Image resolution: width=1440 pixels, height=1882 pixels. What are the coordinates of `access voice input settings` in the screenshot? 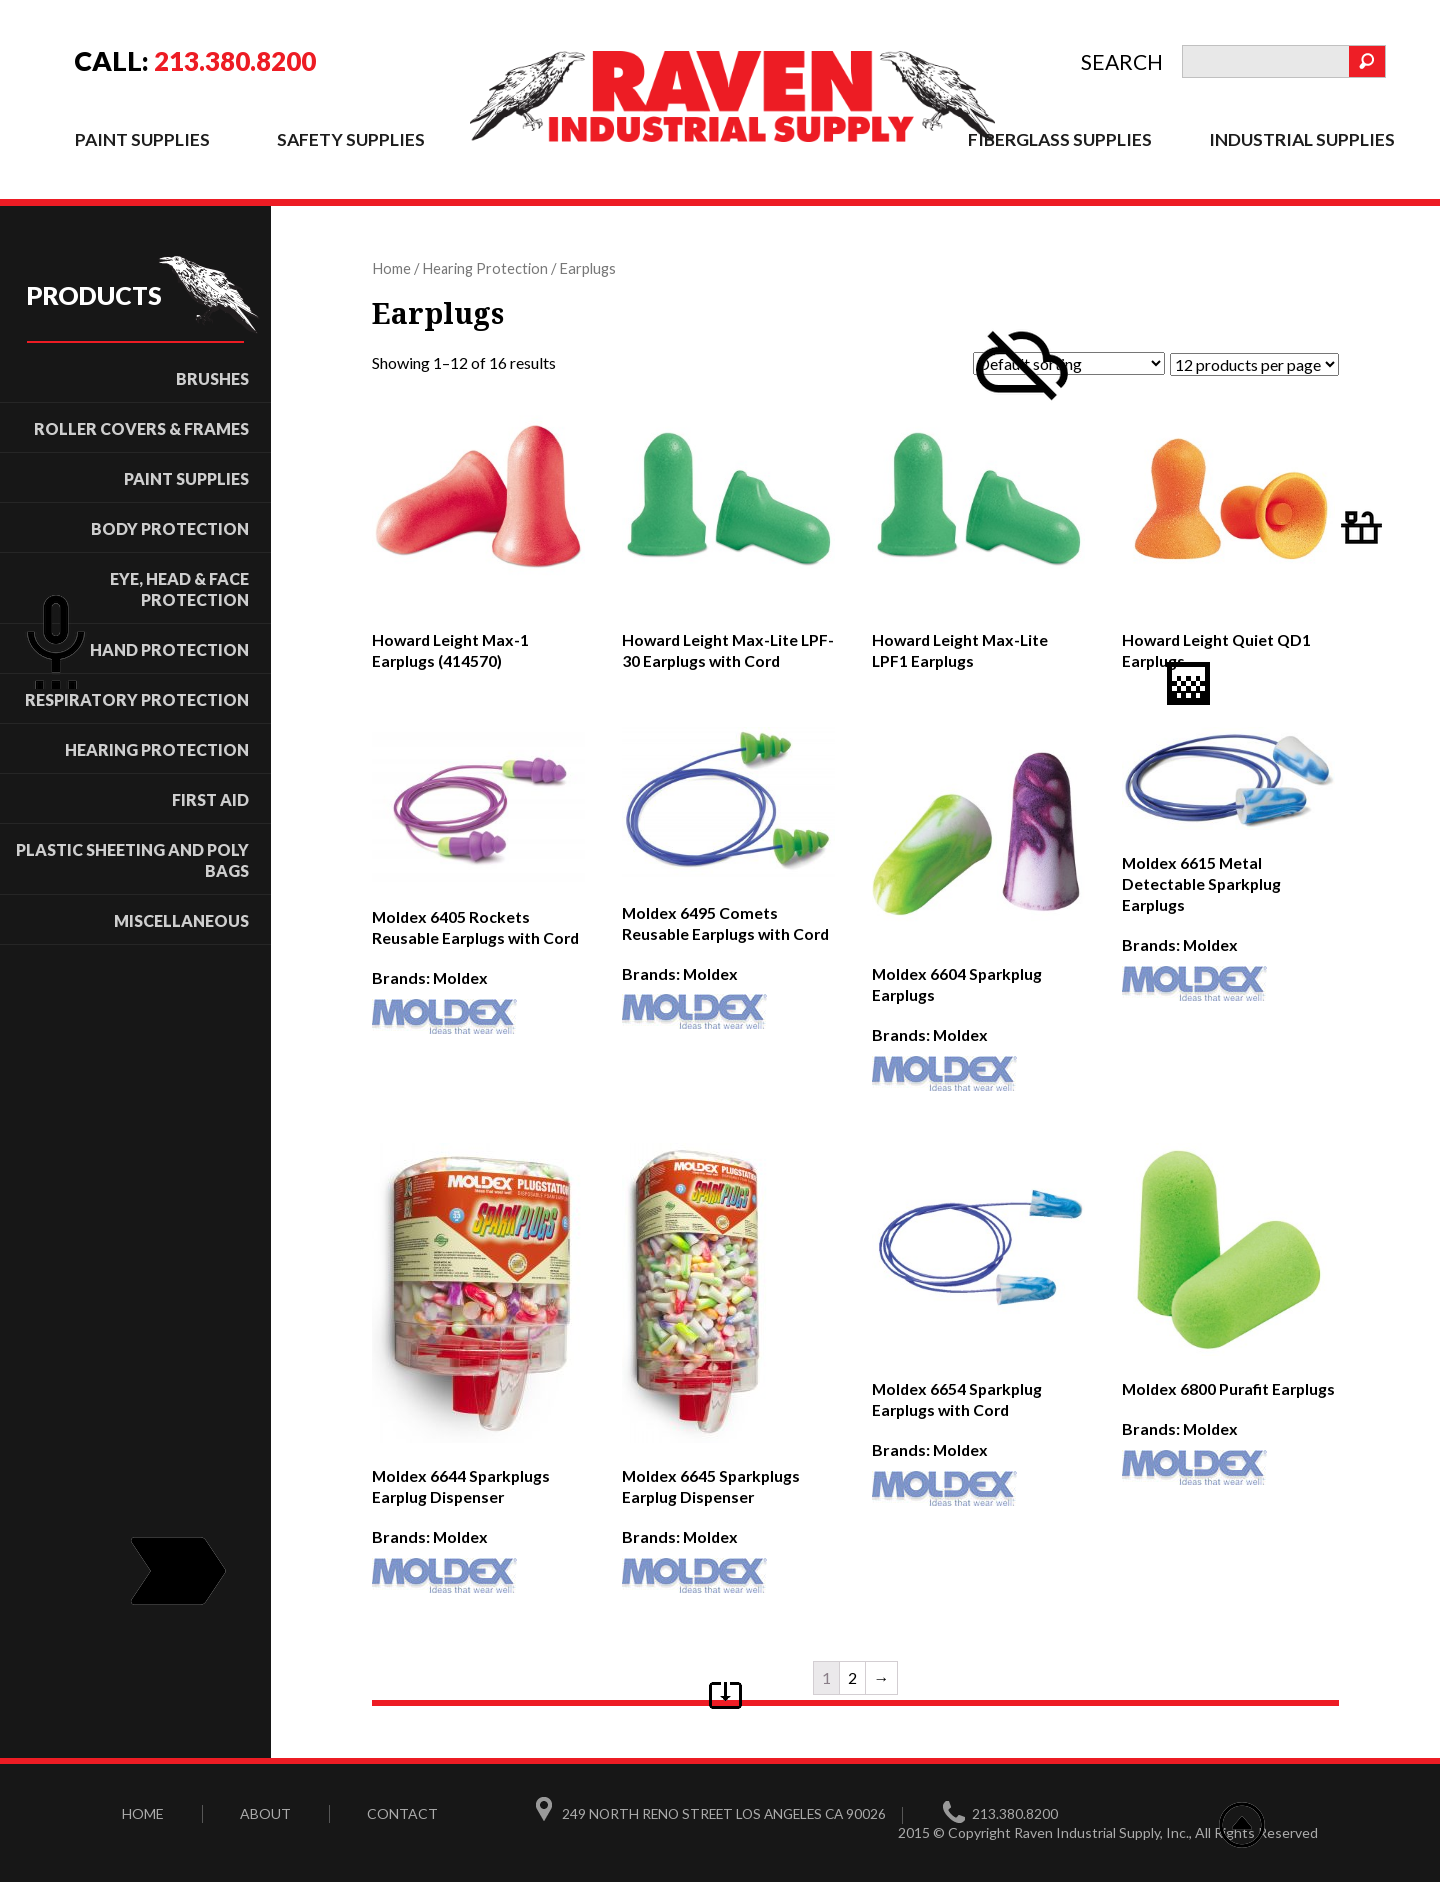 It's located at (56, 640).